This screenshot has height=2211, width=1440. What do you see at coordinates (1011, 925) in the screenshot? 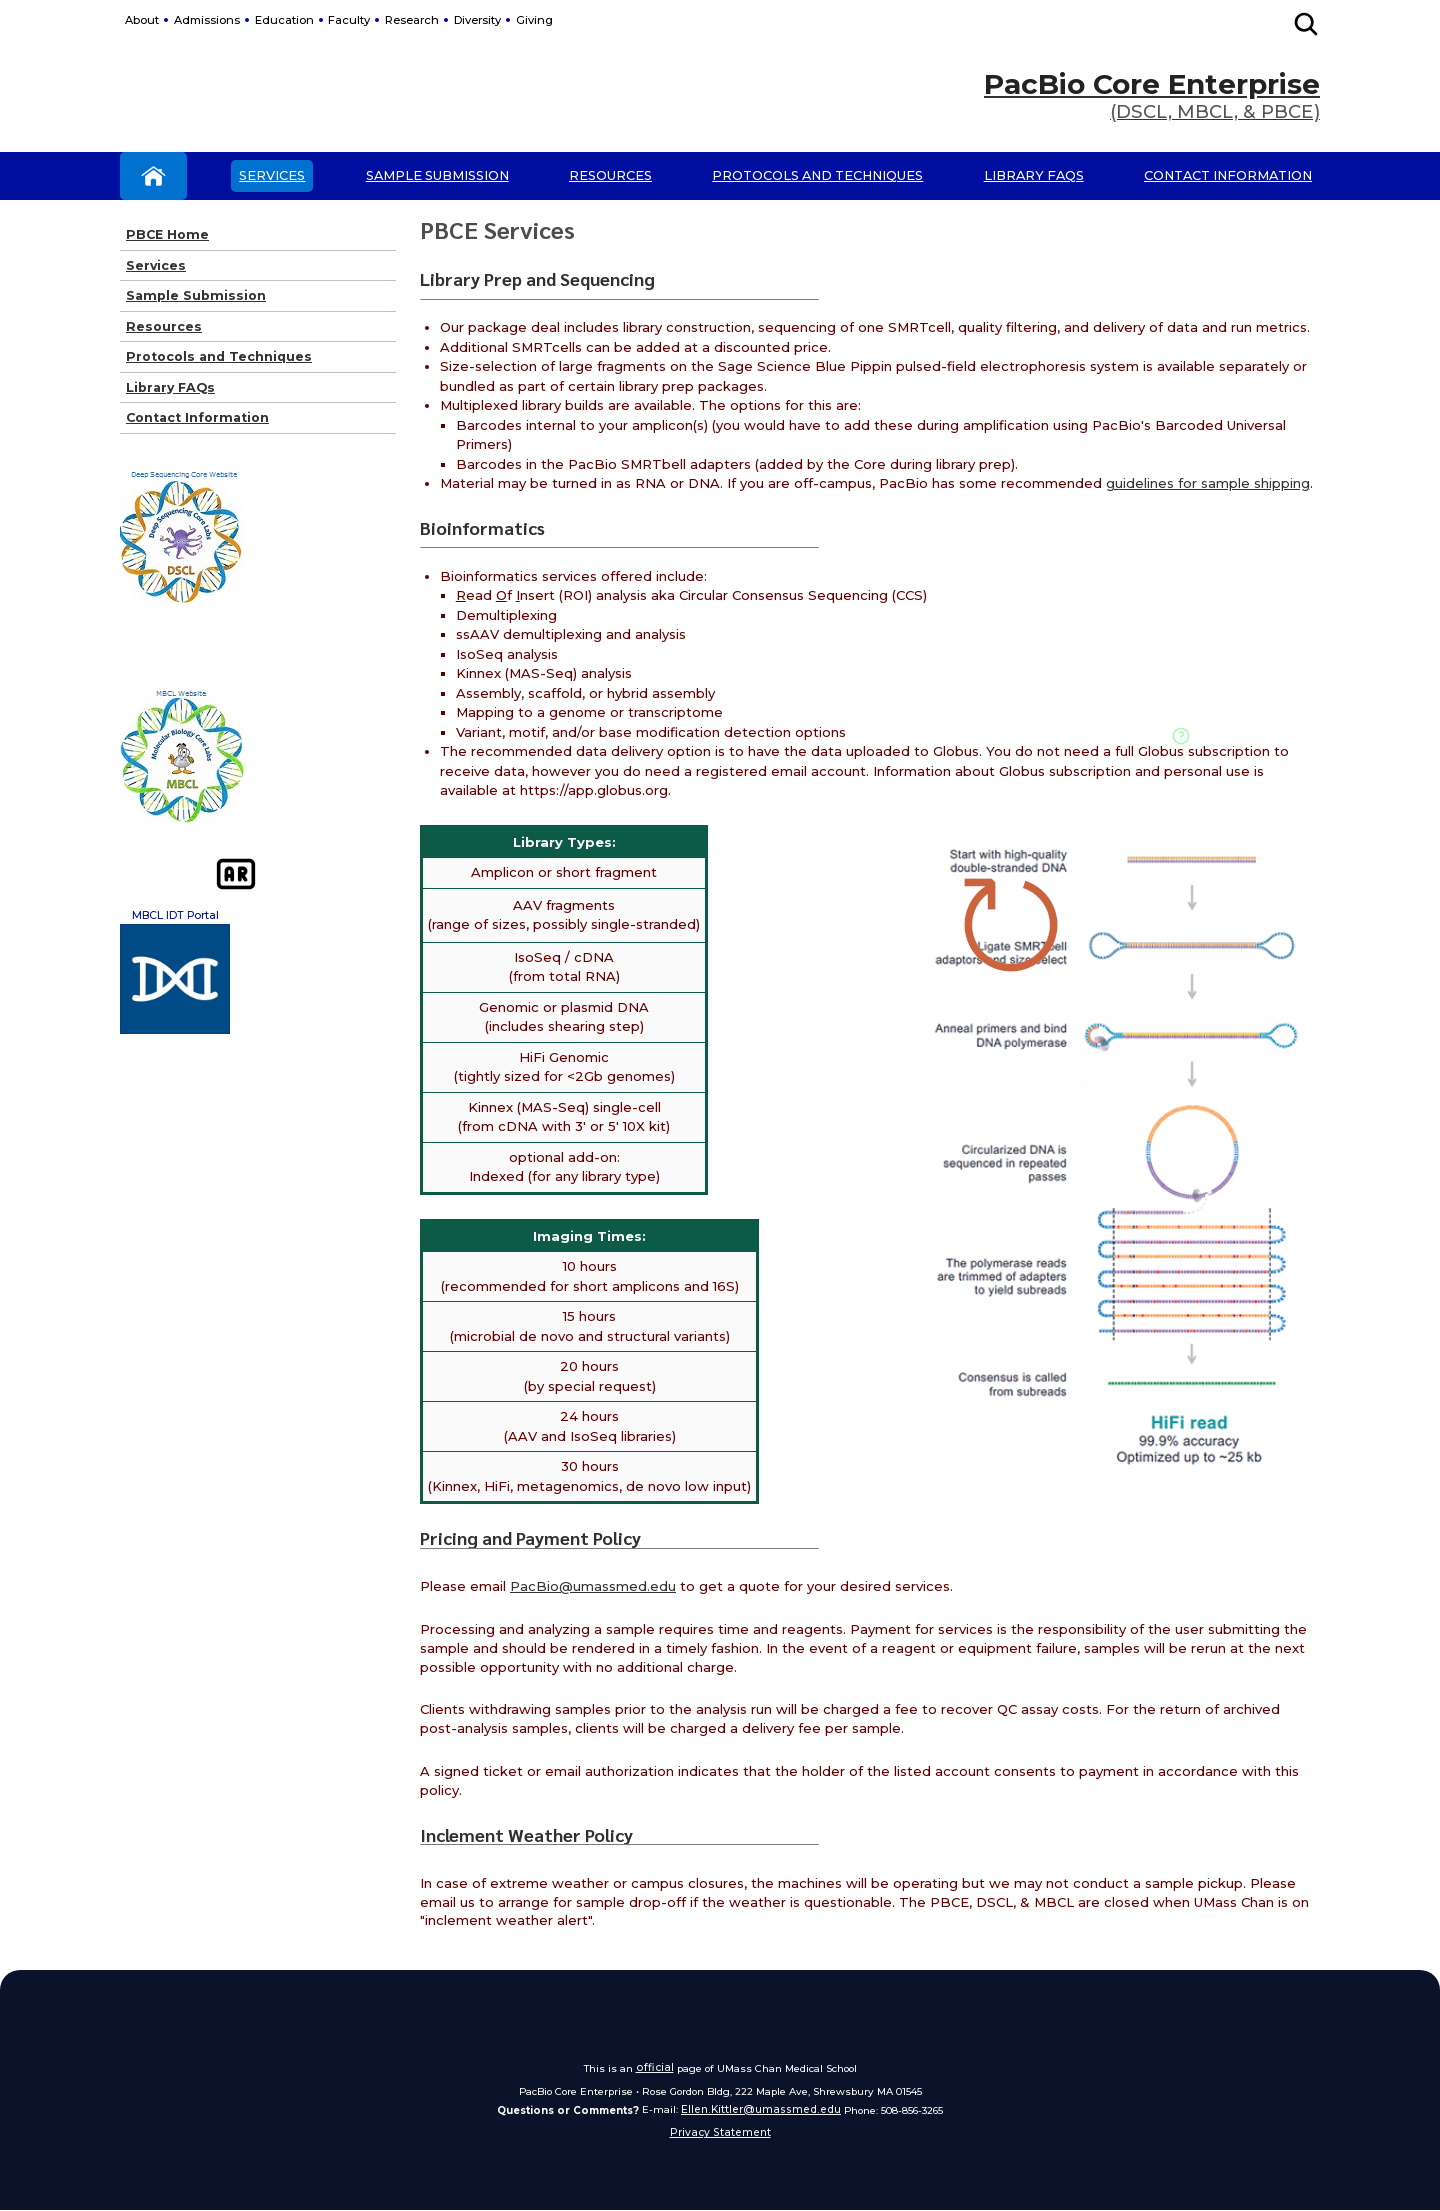
I see `refresh or reload the current content` at bounding box center [1011, 925].